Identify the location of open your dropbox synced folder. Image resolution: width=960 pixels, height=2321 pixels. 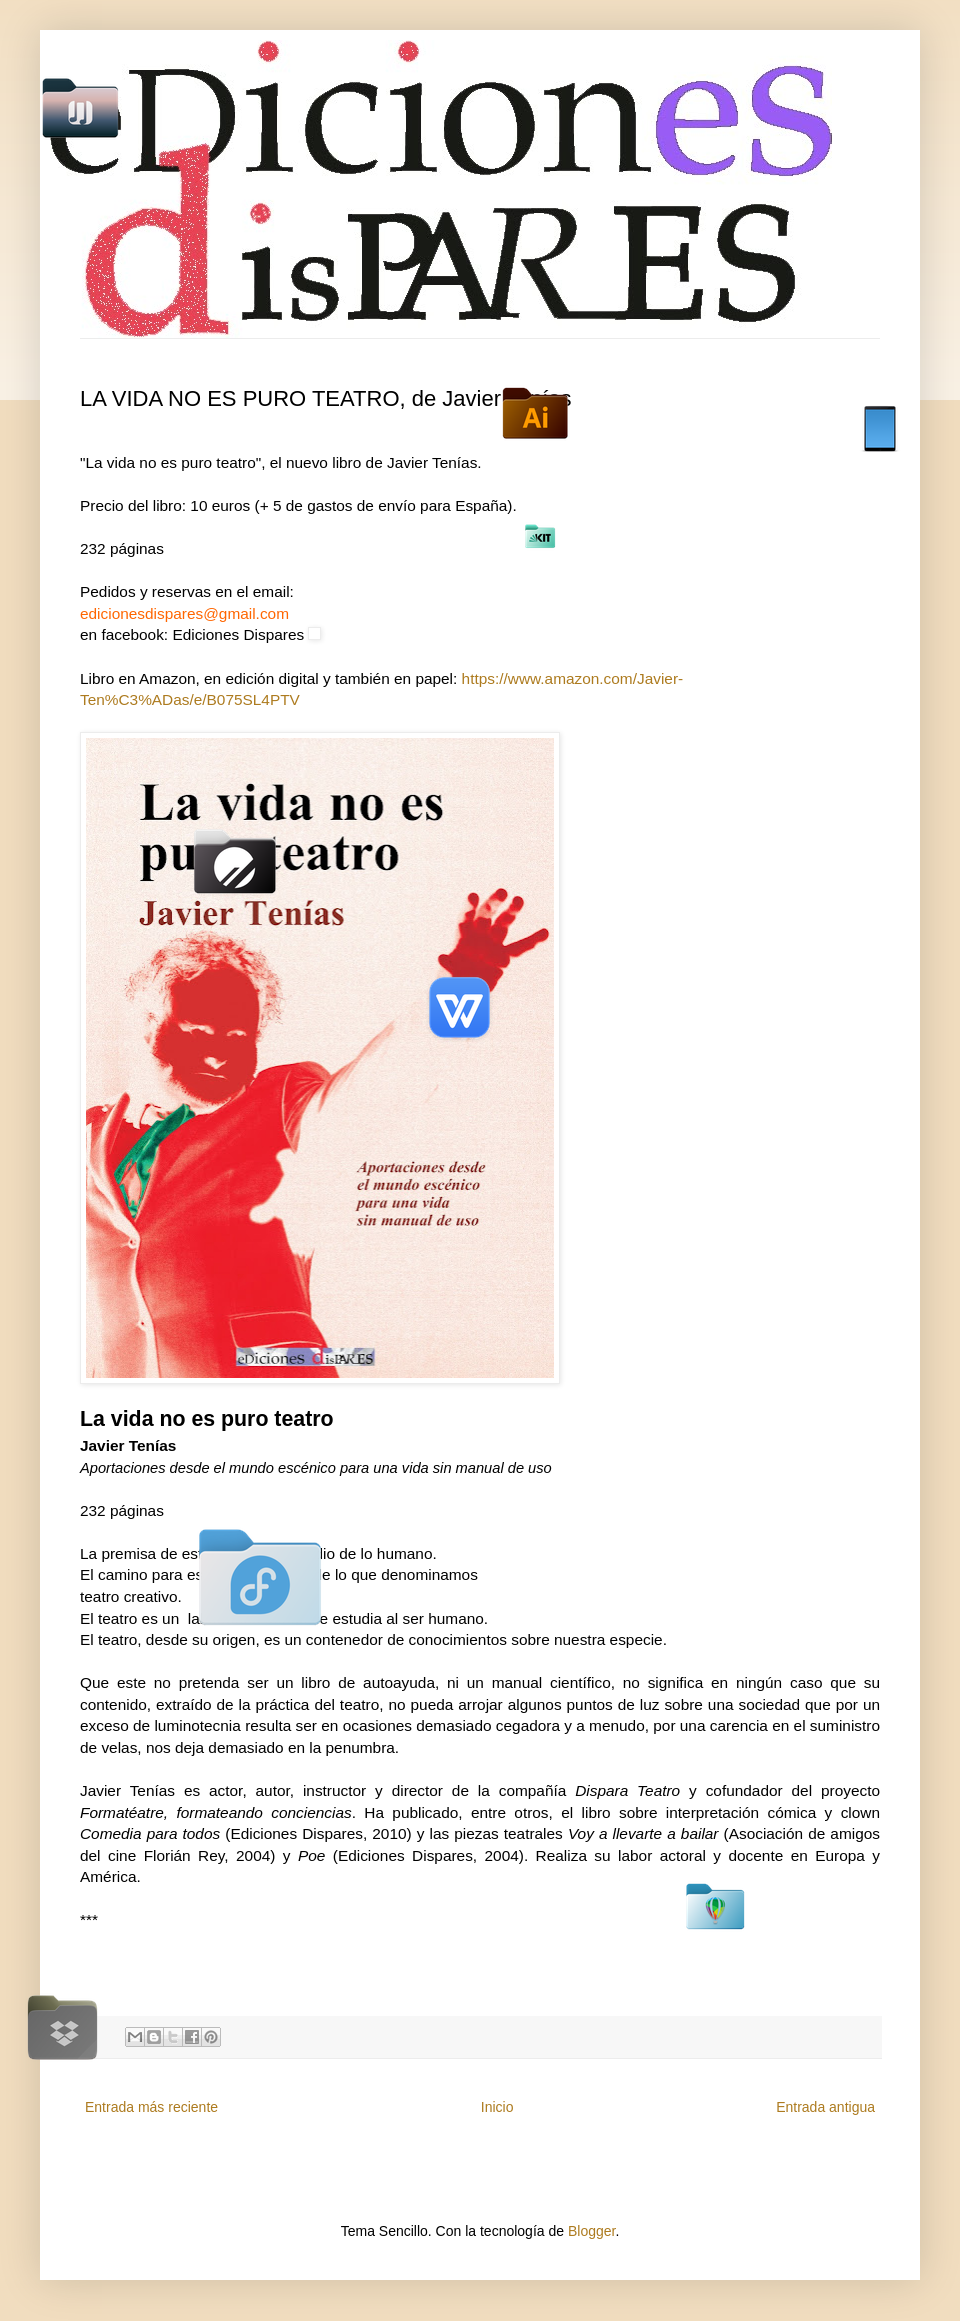
(62, 2027).